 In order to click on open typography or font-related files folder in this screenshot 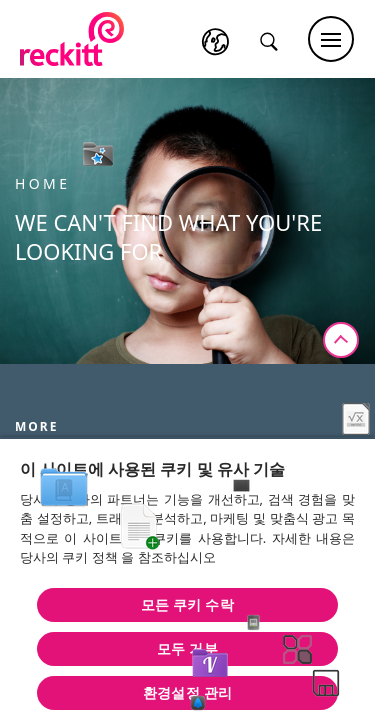, I will do `click(64, 487)`.